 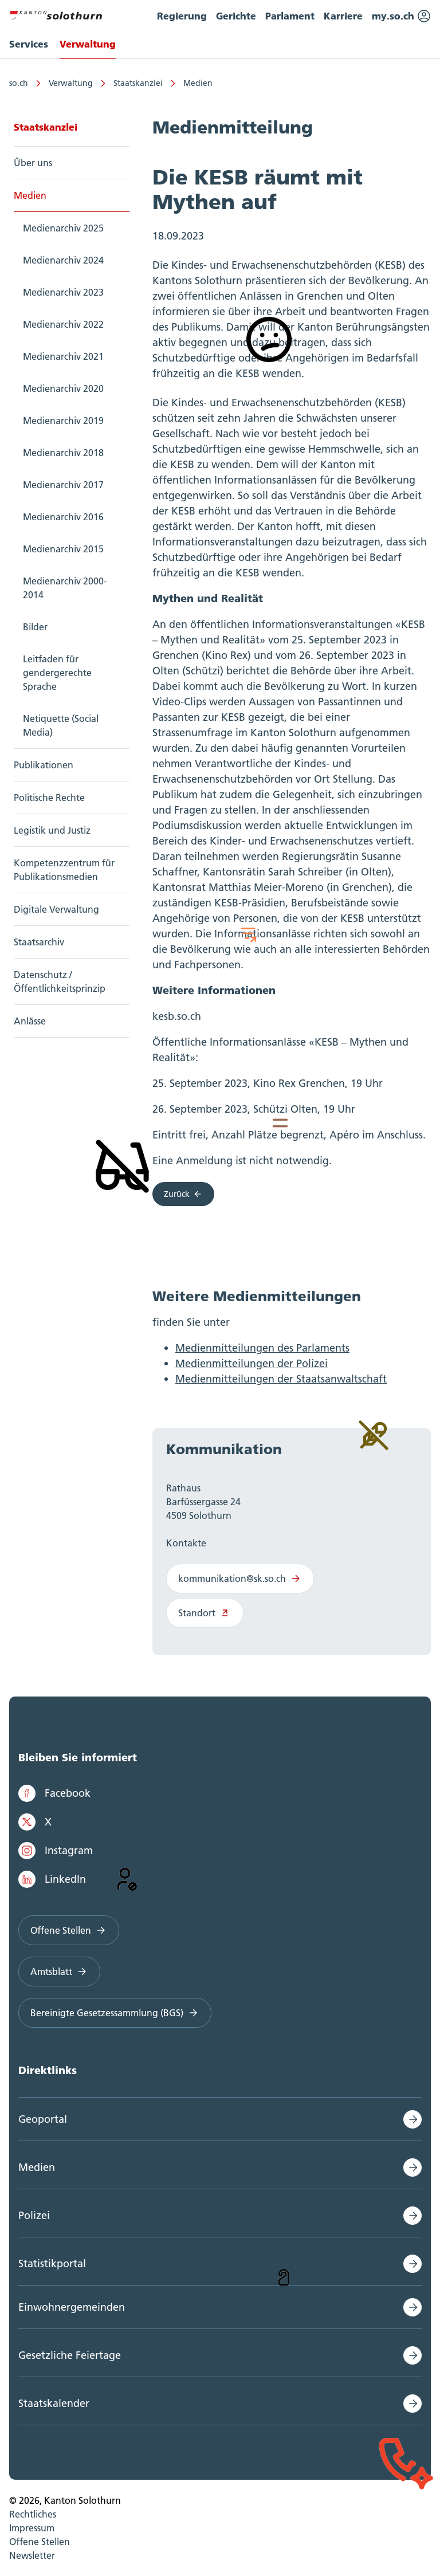 I want to click on cancel or block a user account, so click(x=125, y=1879).